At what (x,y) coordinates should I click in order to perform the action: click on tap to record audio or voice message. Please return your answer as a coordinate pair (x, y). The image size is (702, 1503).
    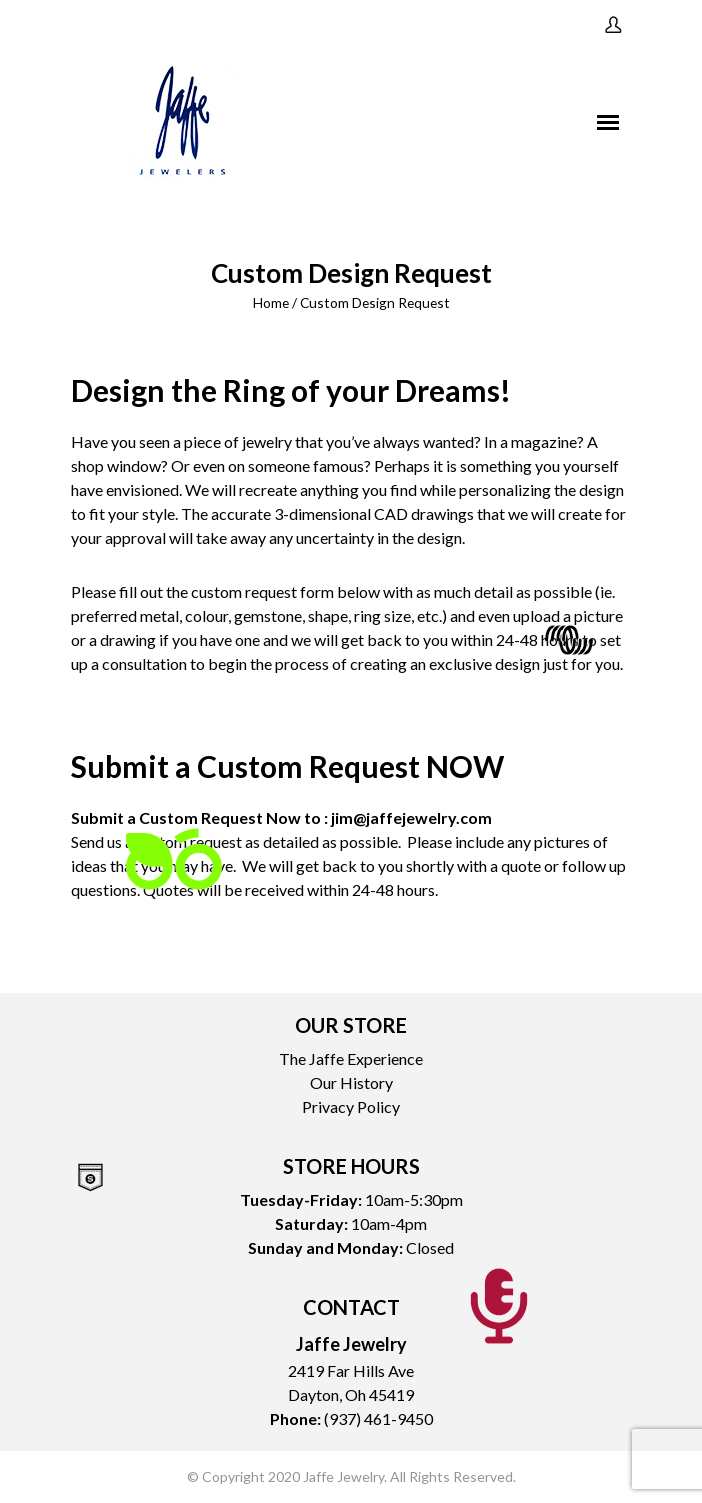
    Looking at the image, I should click on (499, 1306).